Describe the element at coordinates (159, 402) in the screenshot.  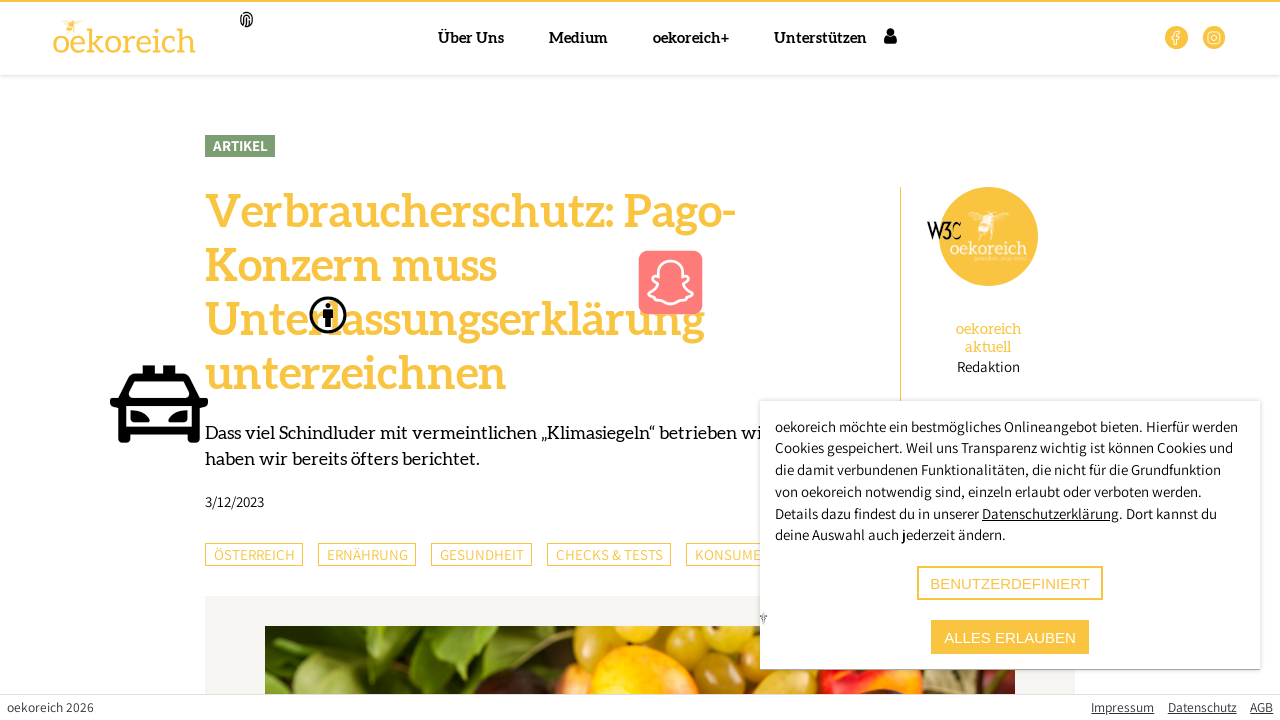
I see `locate nearby police stations` at that location.